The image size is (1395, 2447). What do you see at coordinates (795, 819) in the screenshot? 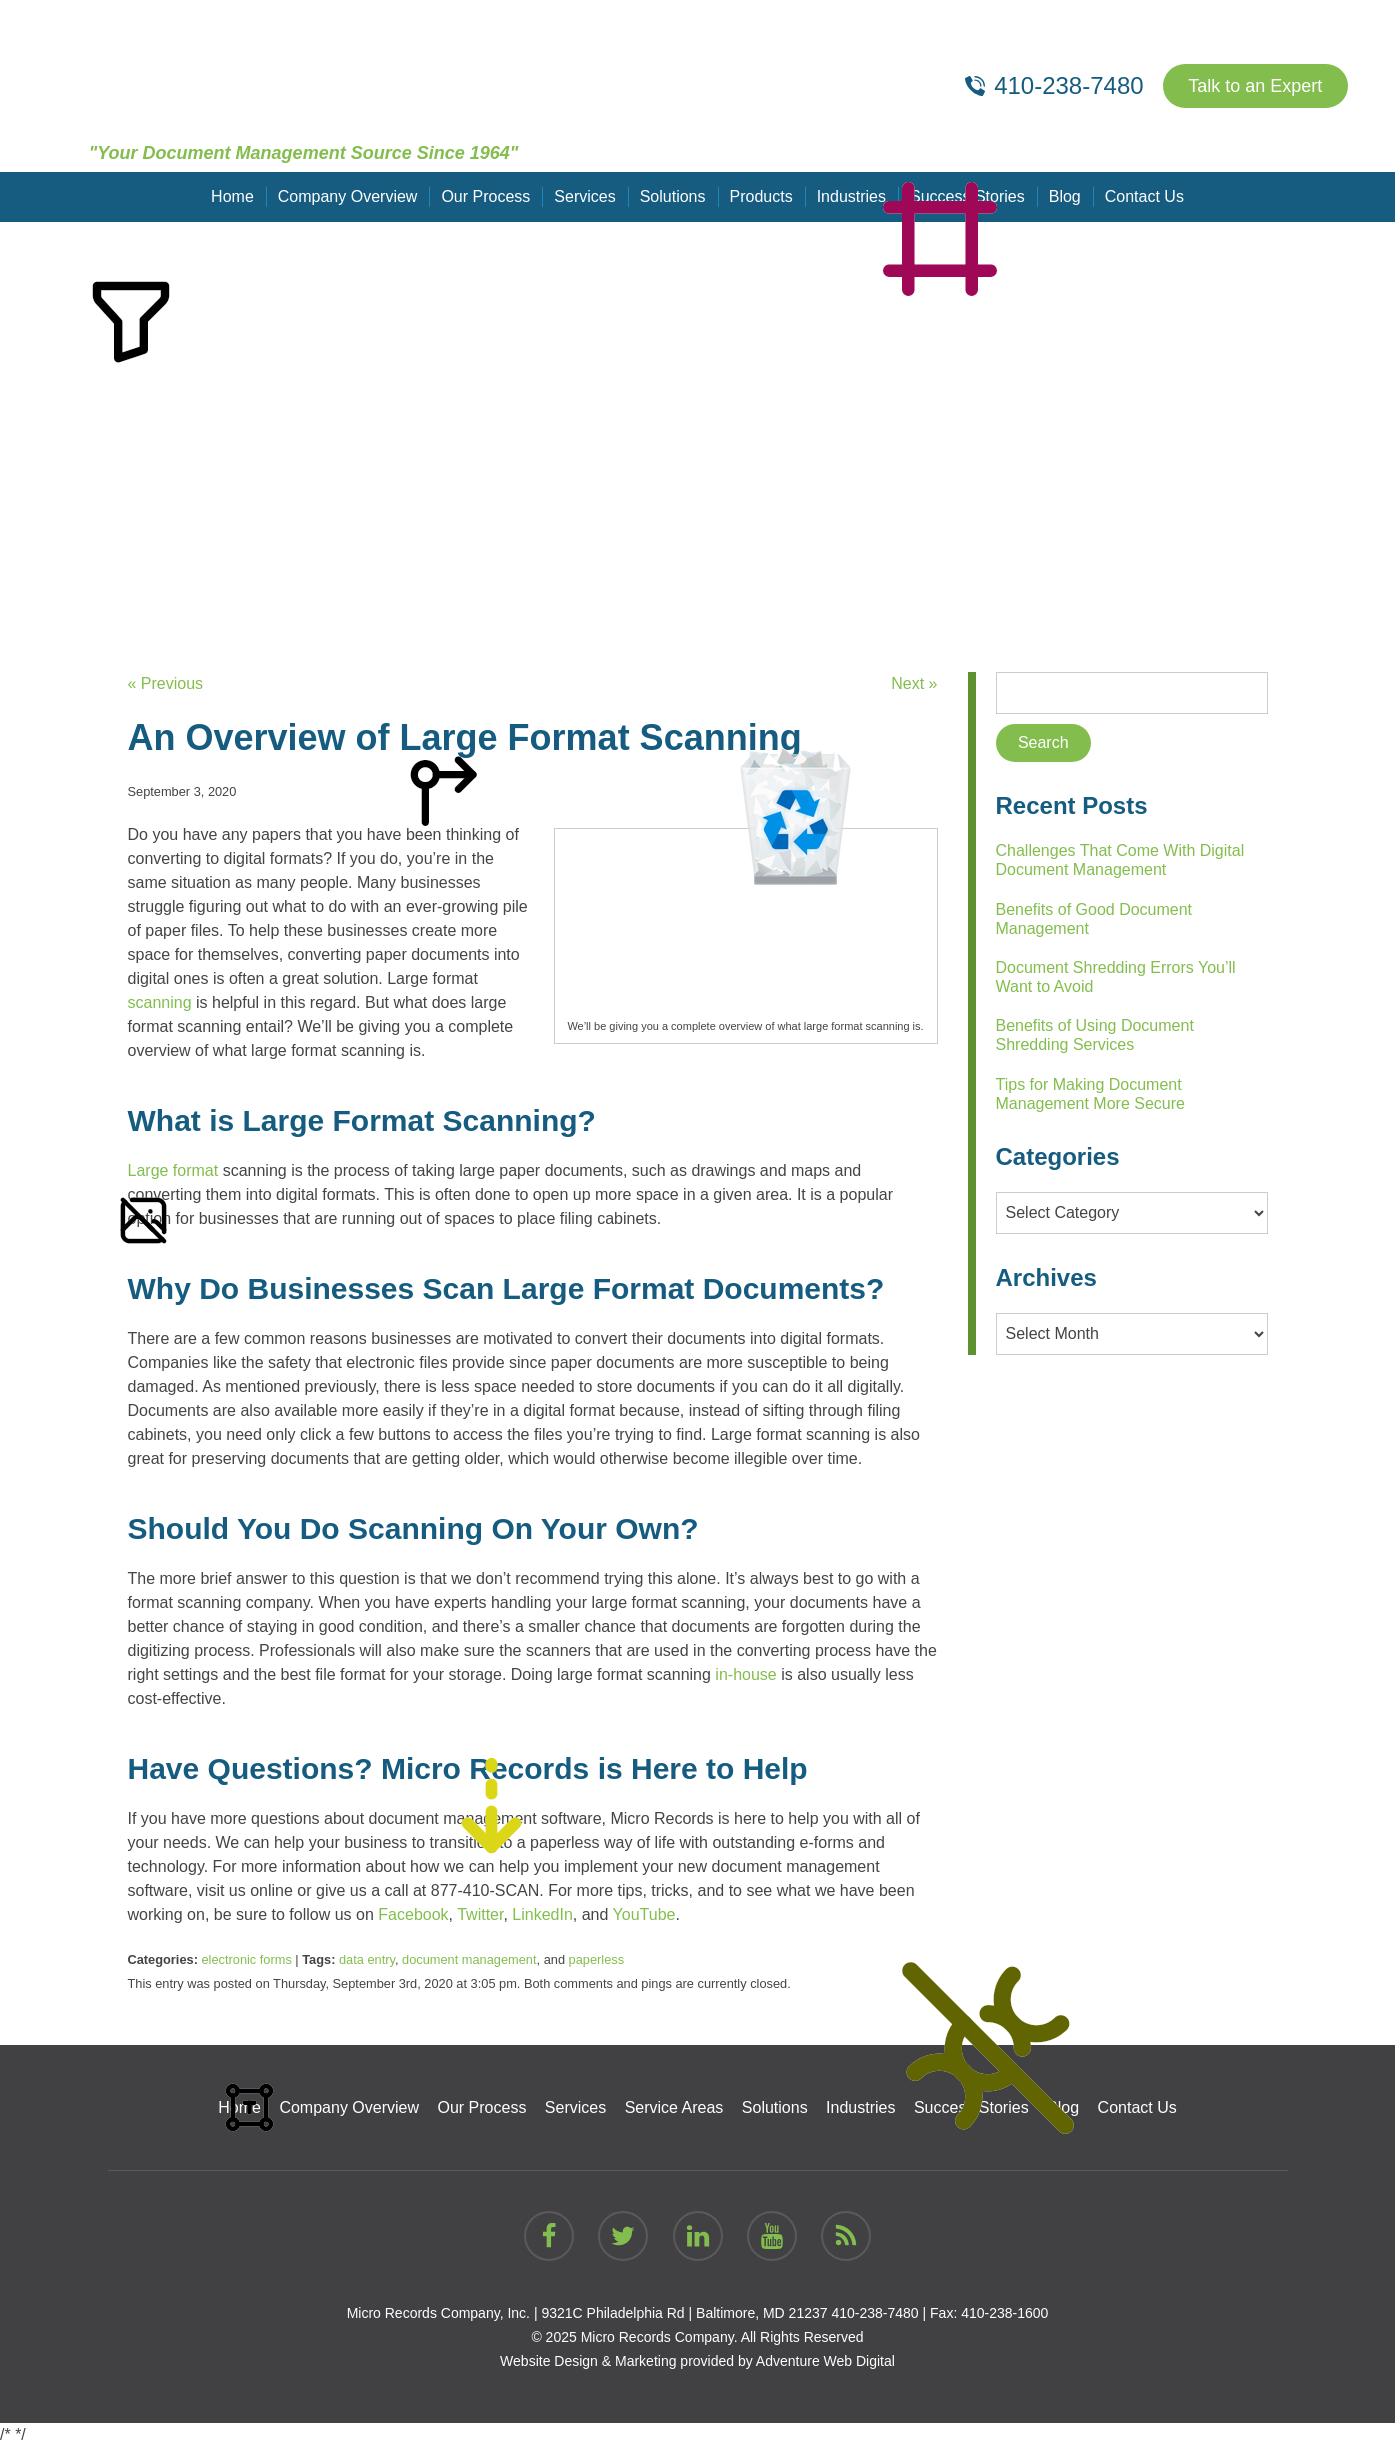
I see `open the recycle bin to view deleted files` at bounding box center [795, 819].